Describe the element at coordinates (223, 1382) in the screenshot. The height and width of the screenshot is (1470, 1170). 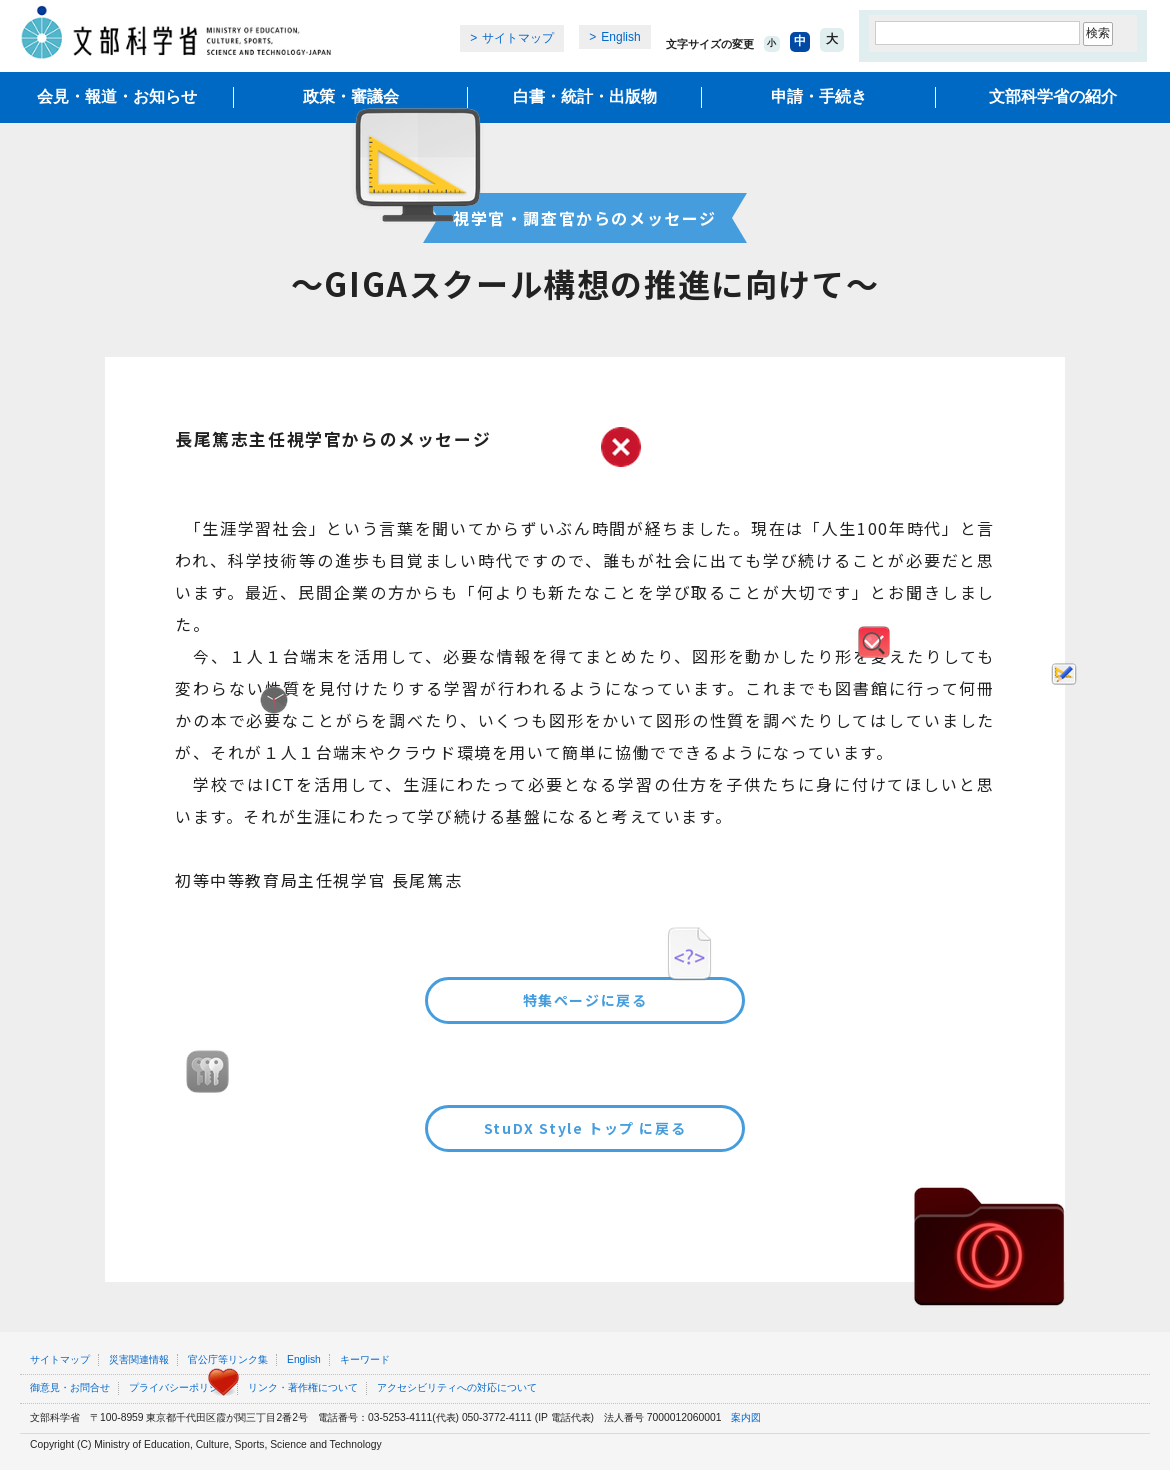
I see `mark item as favorite` at that location.